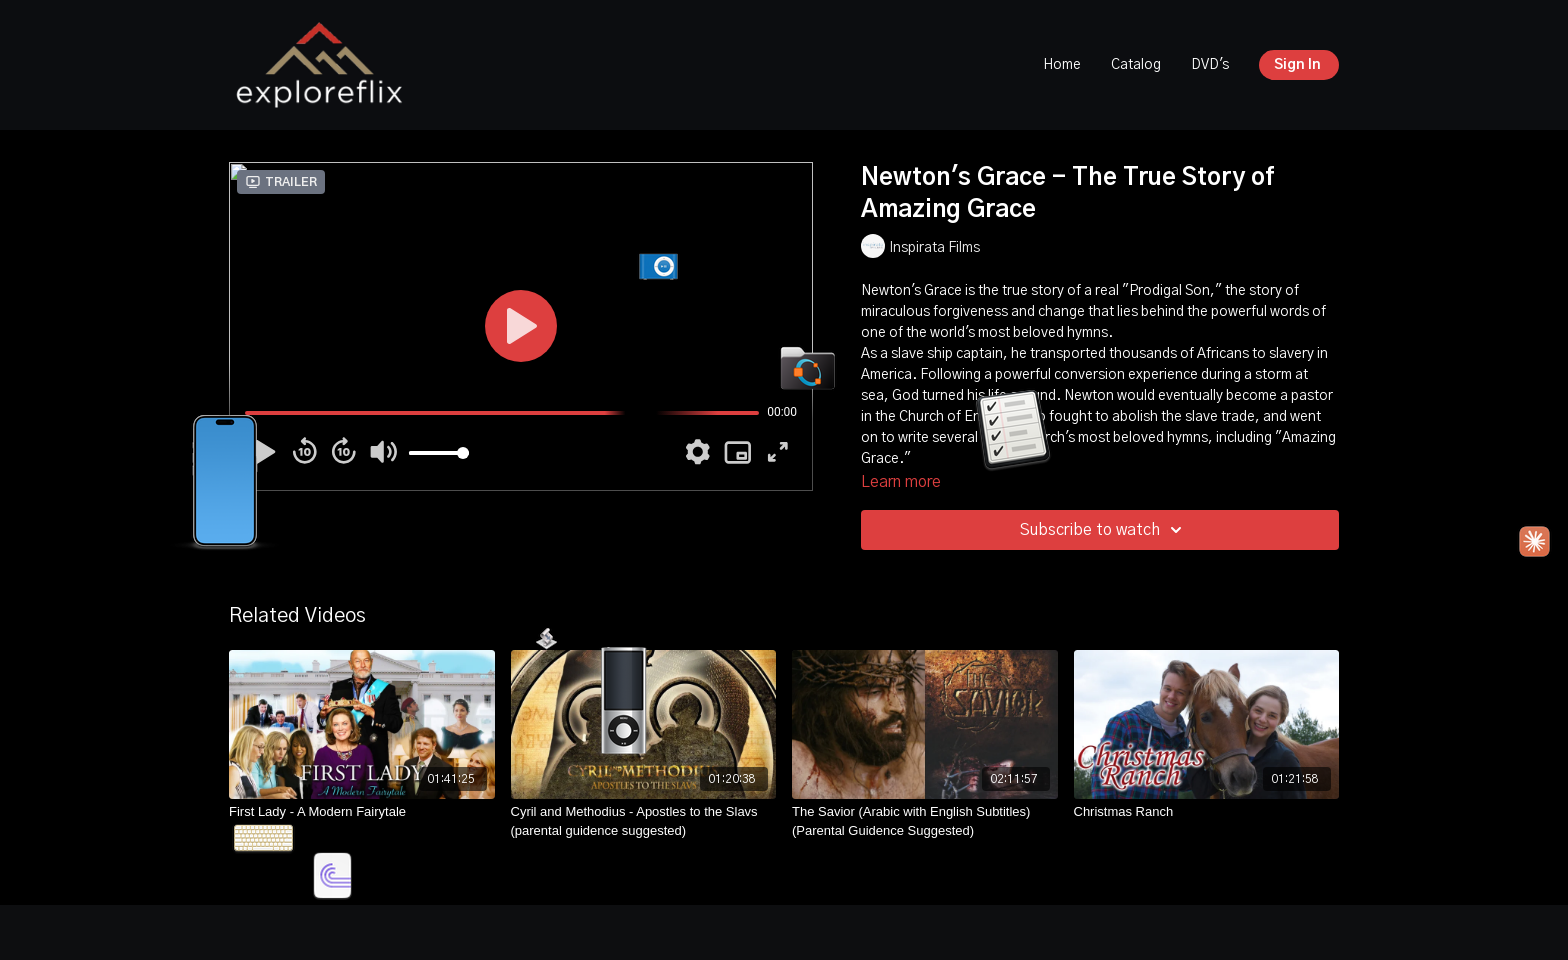  I want to click on folder for octave programming files, so click(807, 369).